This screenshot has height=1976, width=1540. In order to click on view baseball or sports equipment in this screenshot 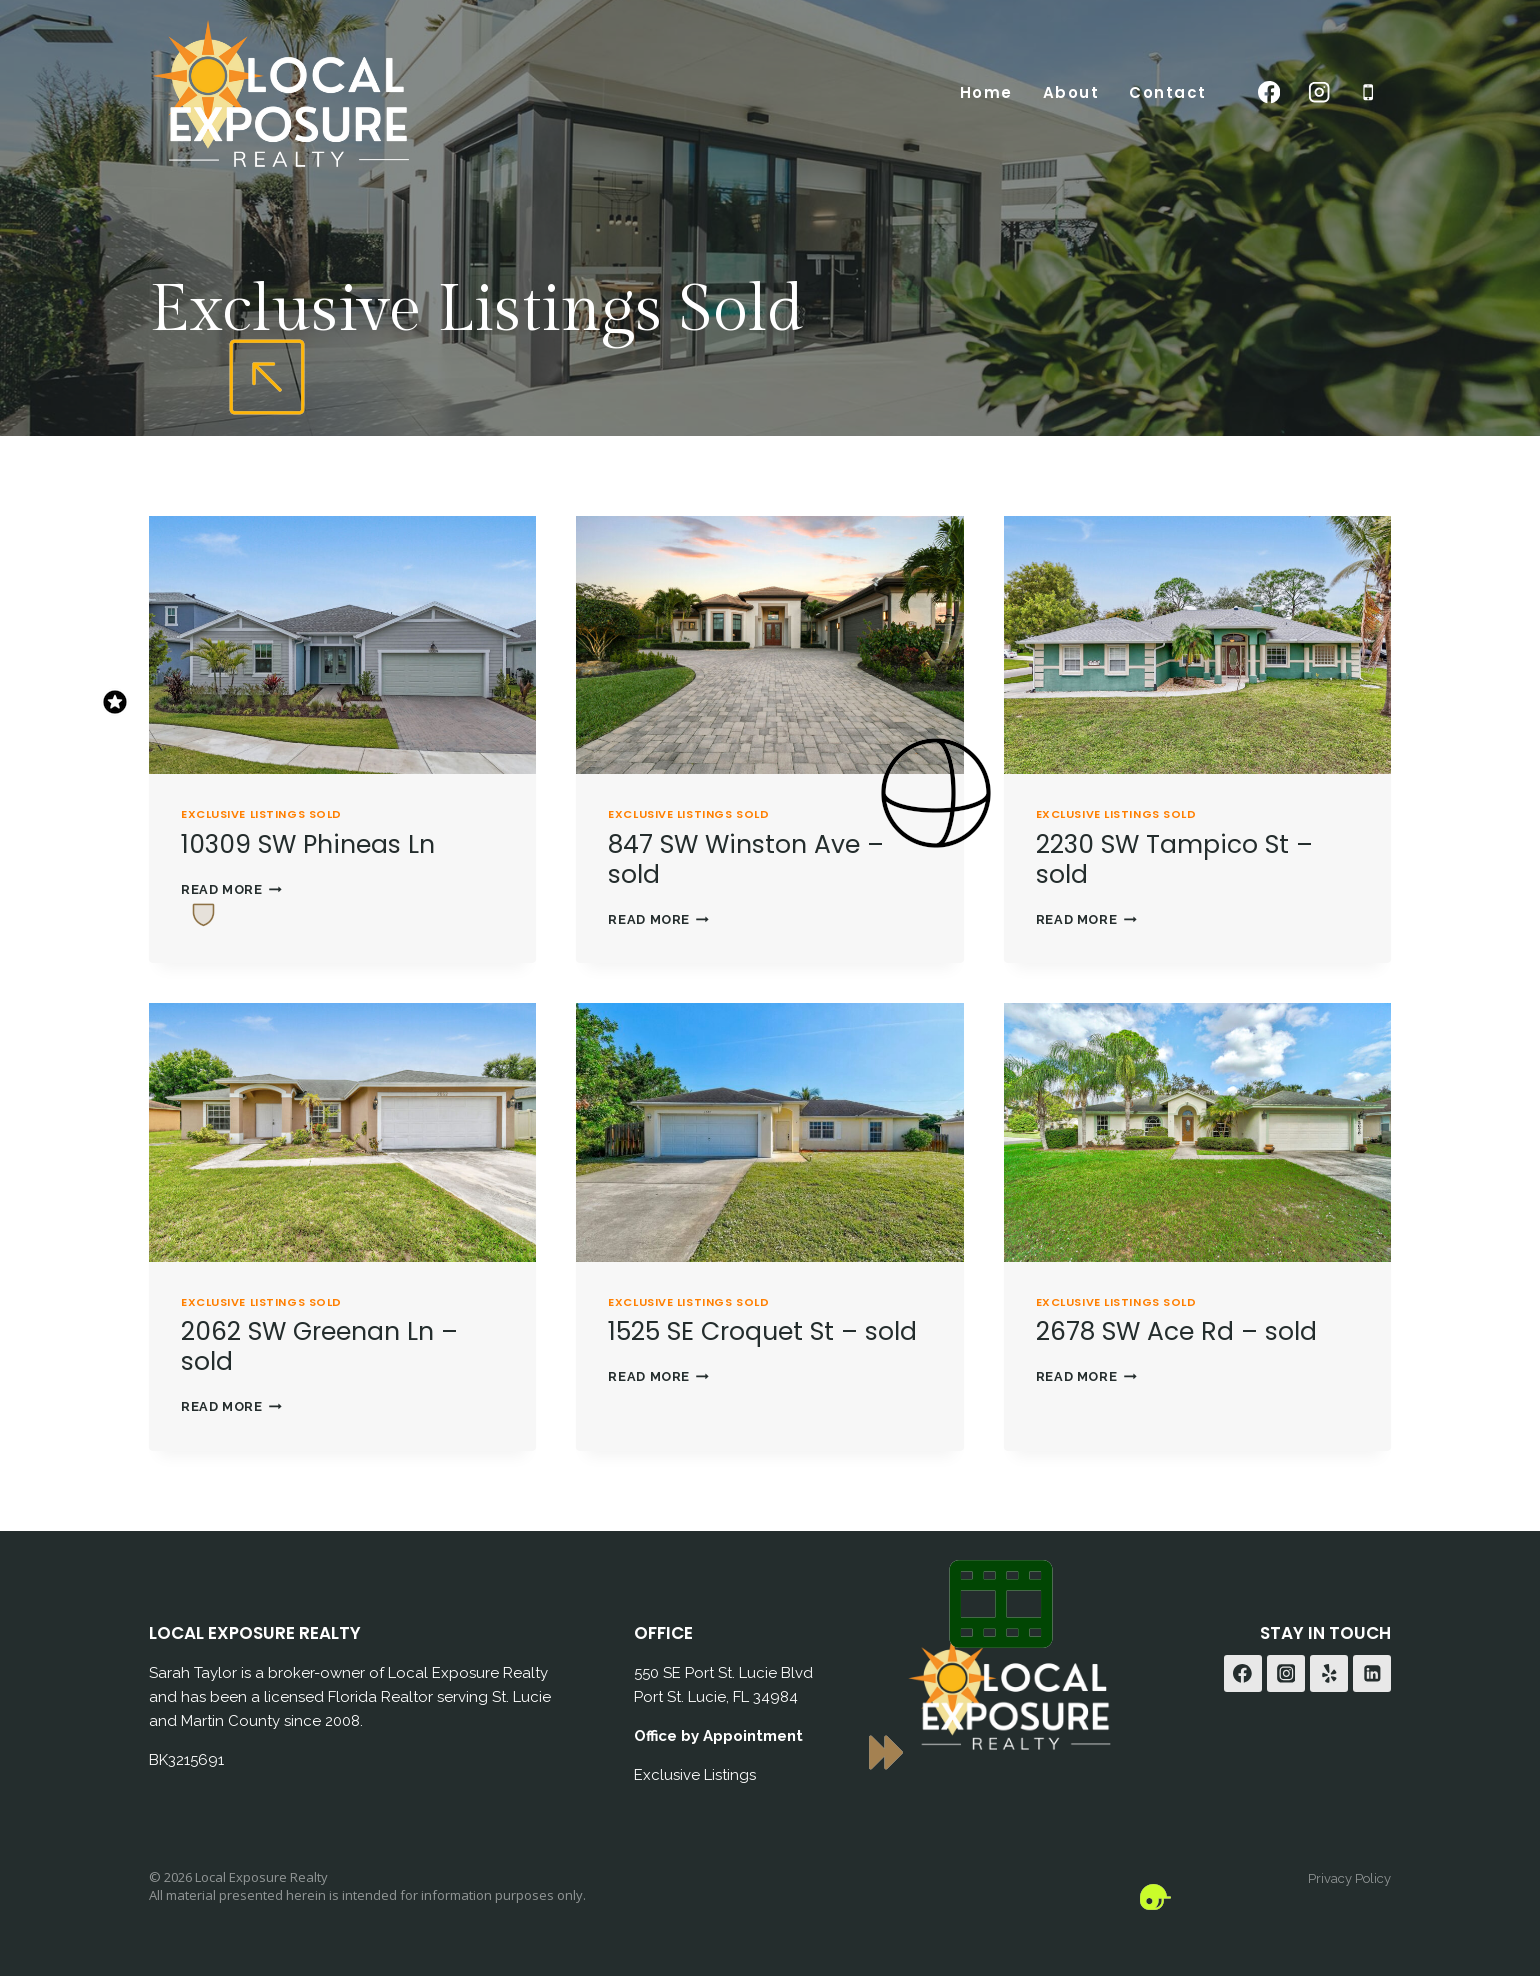, I will do `click(1154, 1897)`.